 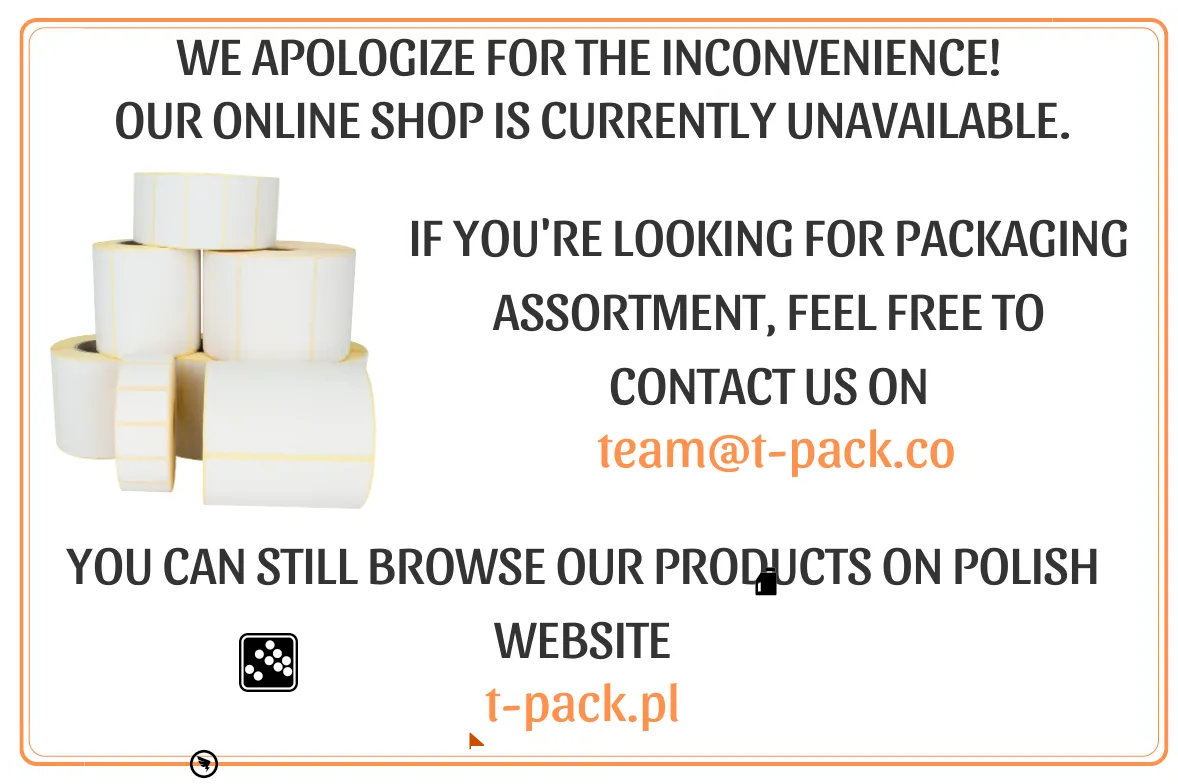 I want to click on find nearby gas stations, so click(x=766, y=582).